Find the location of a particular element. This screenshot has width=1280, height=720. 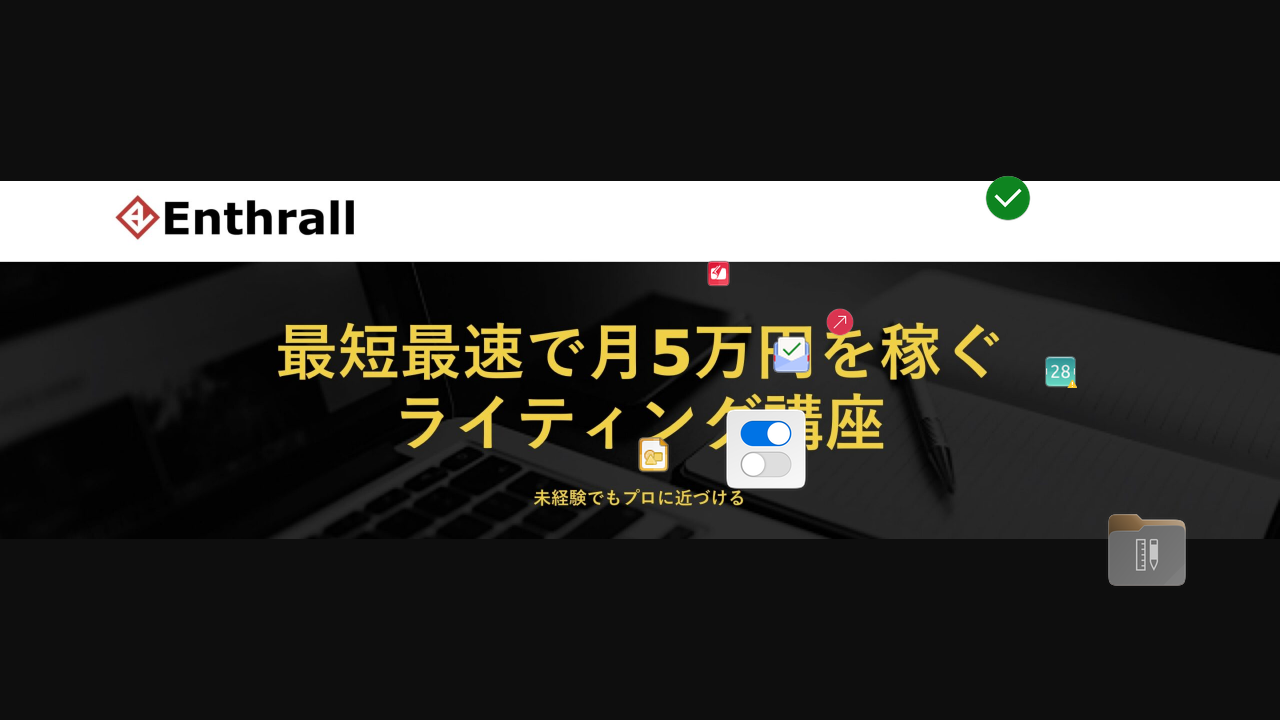

open gnome tweaks application is located at coordinates (766, 449).